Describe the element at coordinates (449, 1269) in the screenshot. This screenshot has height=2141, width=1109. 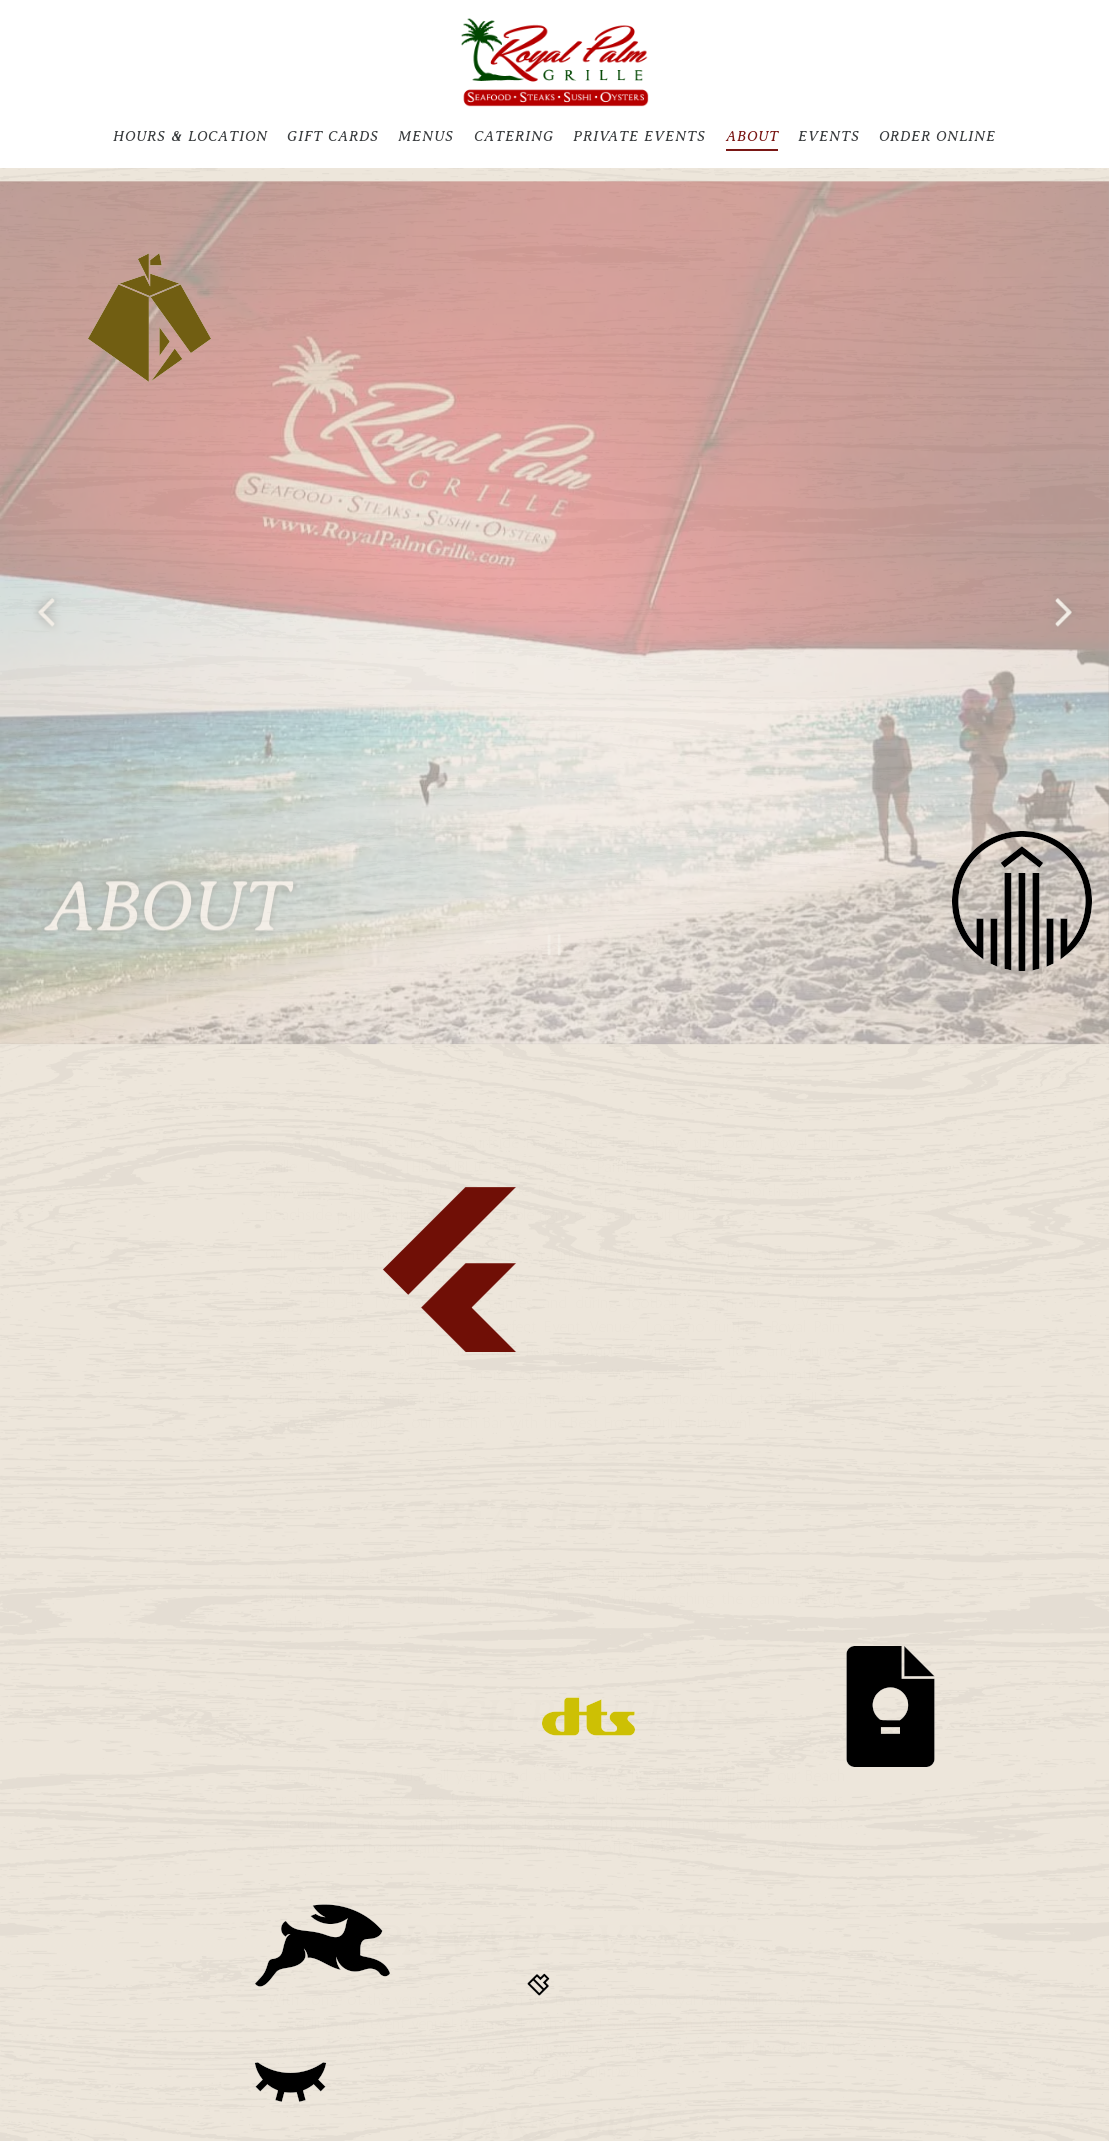
I see `flutter framework logo` at that location.